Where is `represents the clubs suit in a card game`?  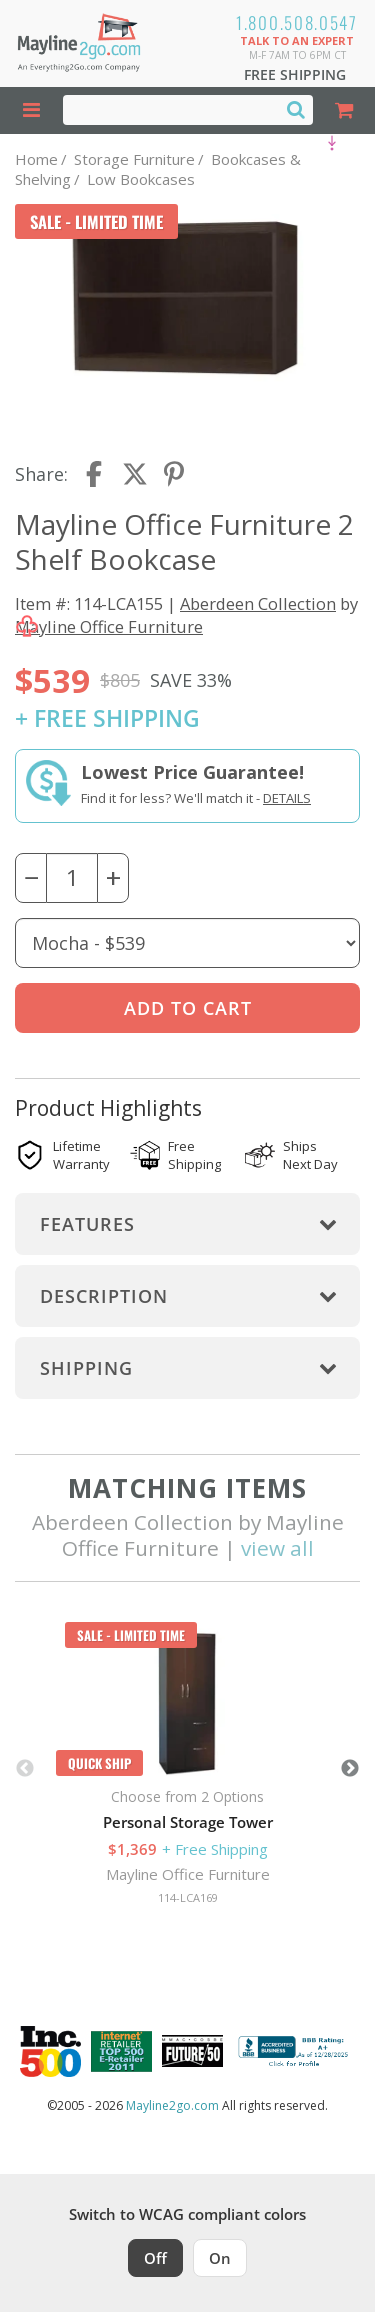 represents the clubs suit in a card game is located at coordinates (27, 626).